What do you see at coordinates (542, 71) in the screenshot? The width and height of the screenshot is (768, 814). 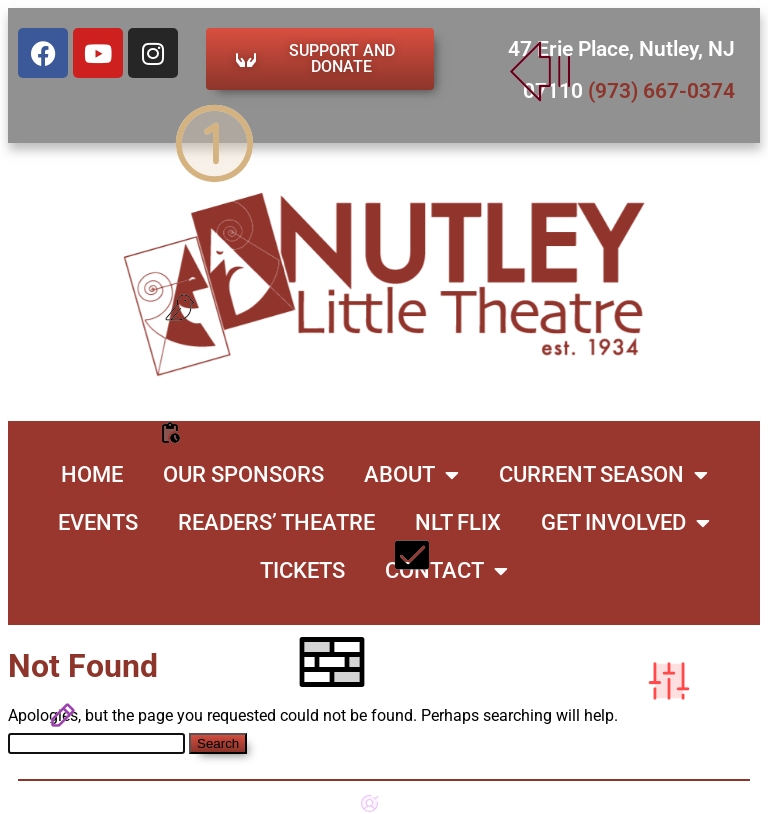 I see `skip to previous track or beginning` at bounding box center [542, 71].